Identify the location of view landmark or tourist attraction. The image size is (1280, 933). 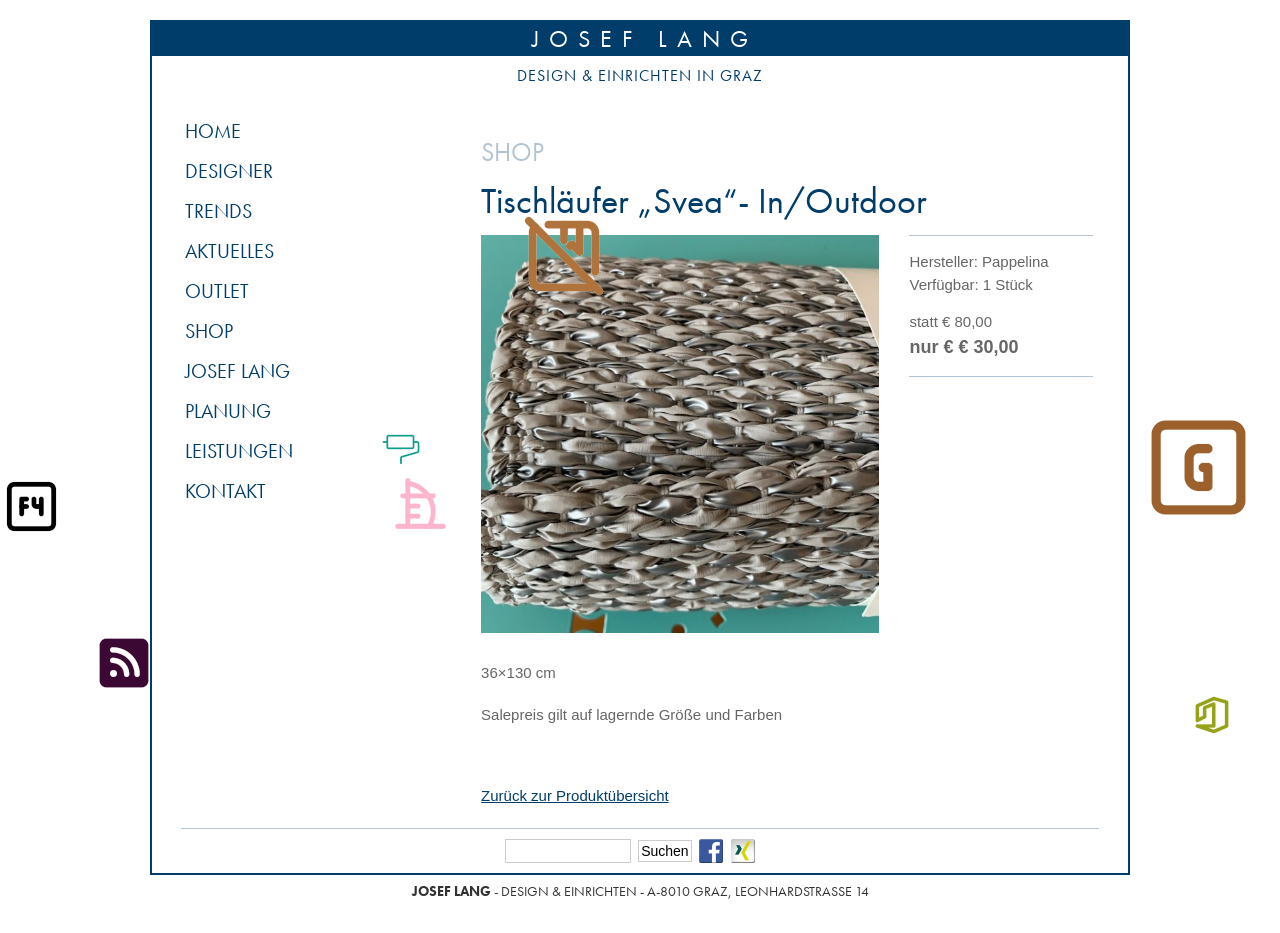
(420, 503).